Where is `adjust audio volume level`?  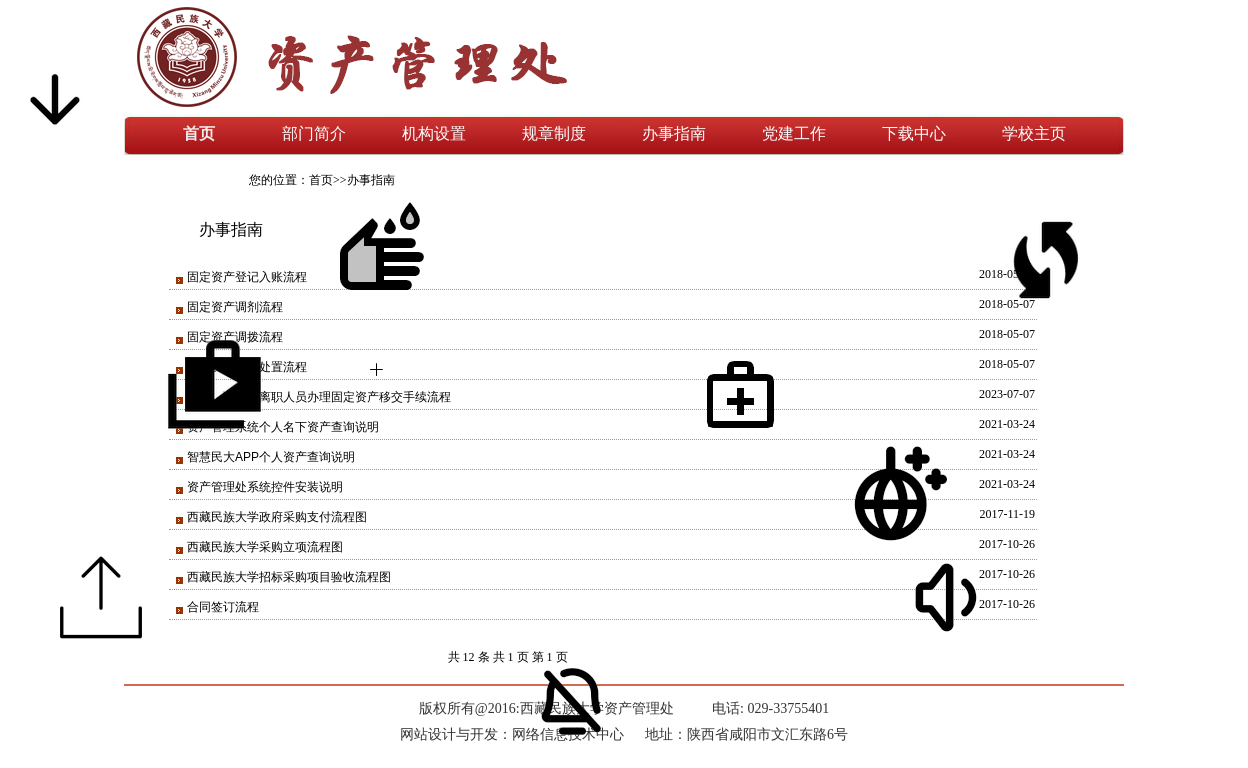 adjust audio volume level is located at coordinates (953, 597).